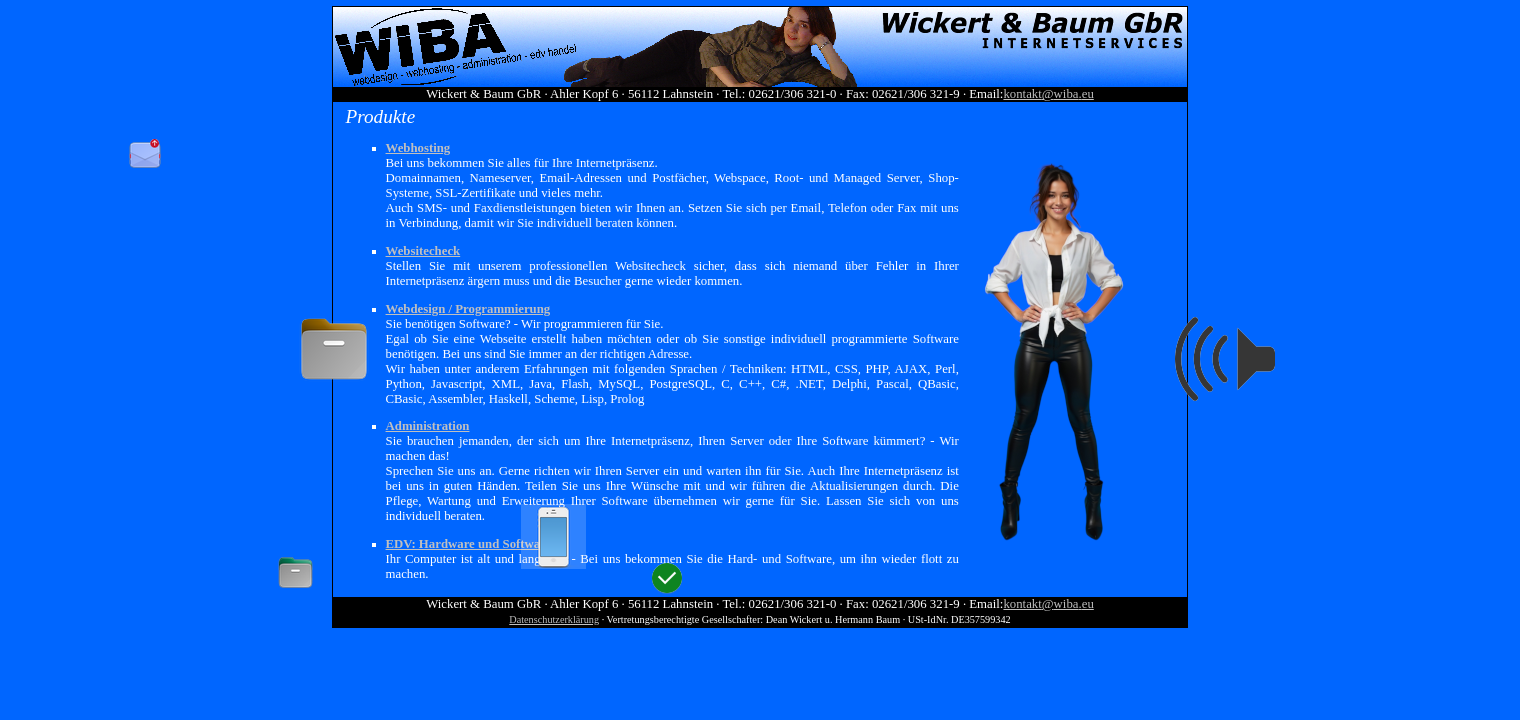 Image resolution: width=1520 pixels, height=720 pixels. I want to click on indicates file sync completed successfully, so click(667, 578).